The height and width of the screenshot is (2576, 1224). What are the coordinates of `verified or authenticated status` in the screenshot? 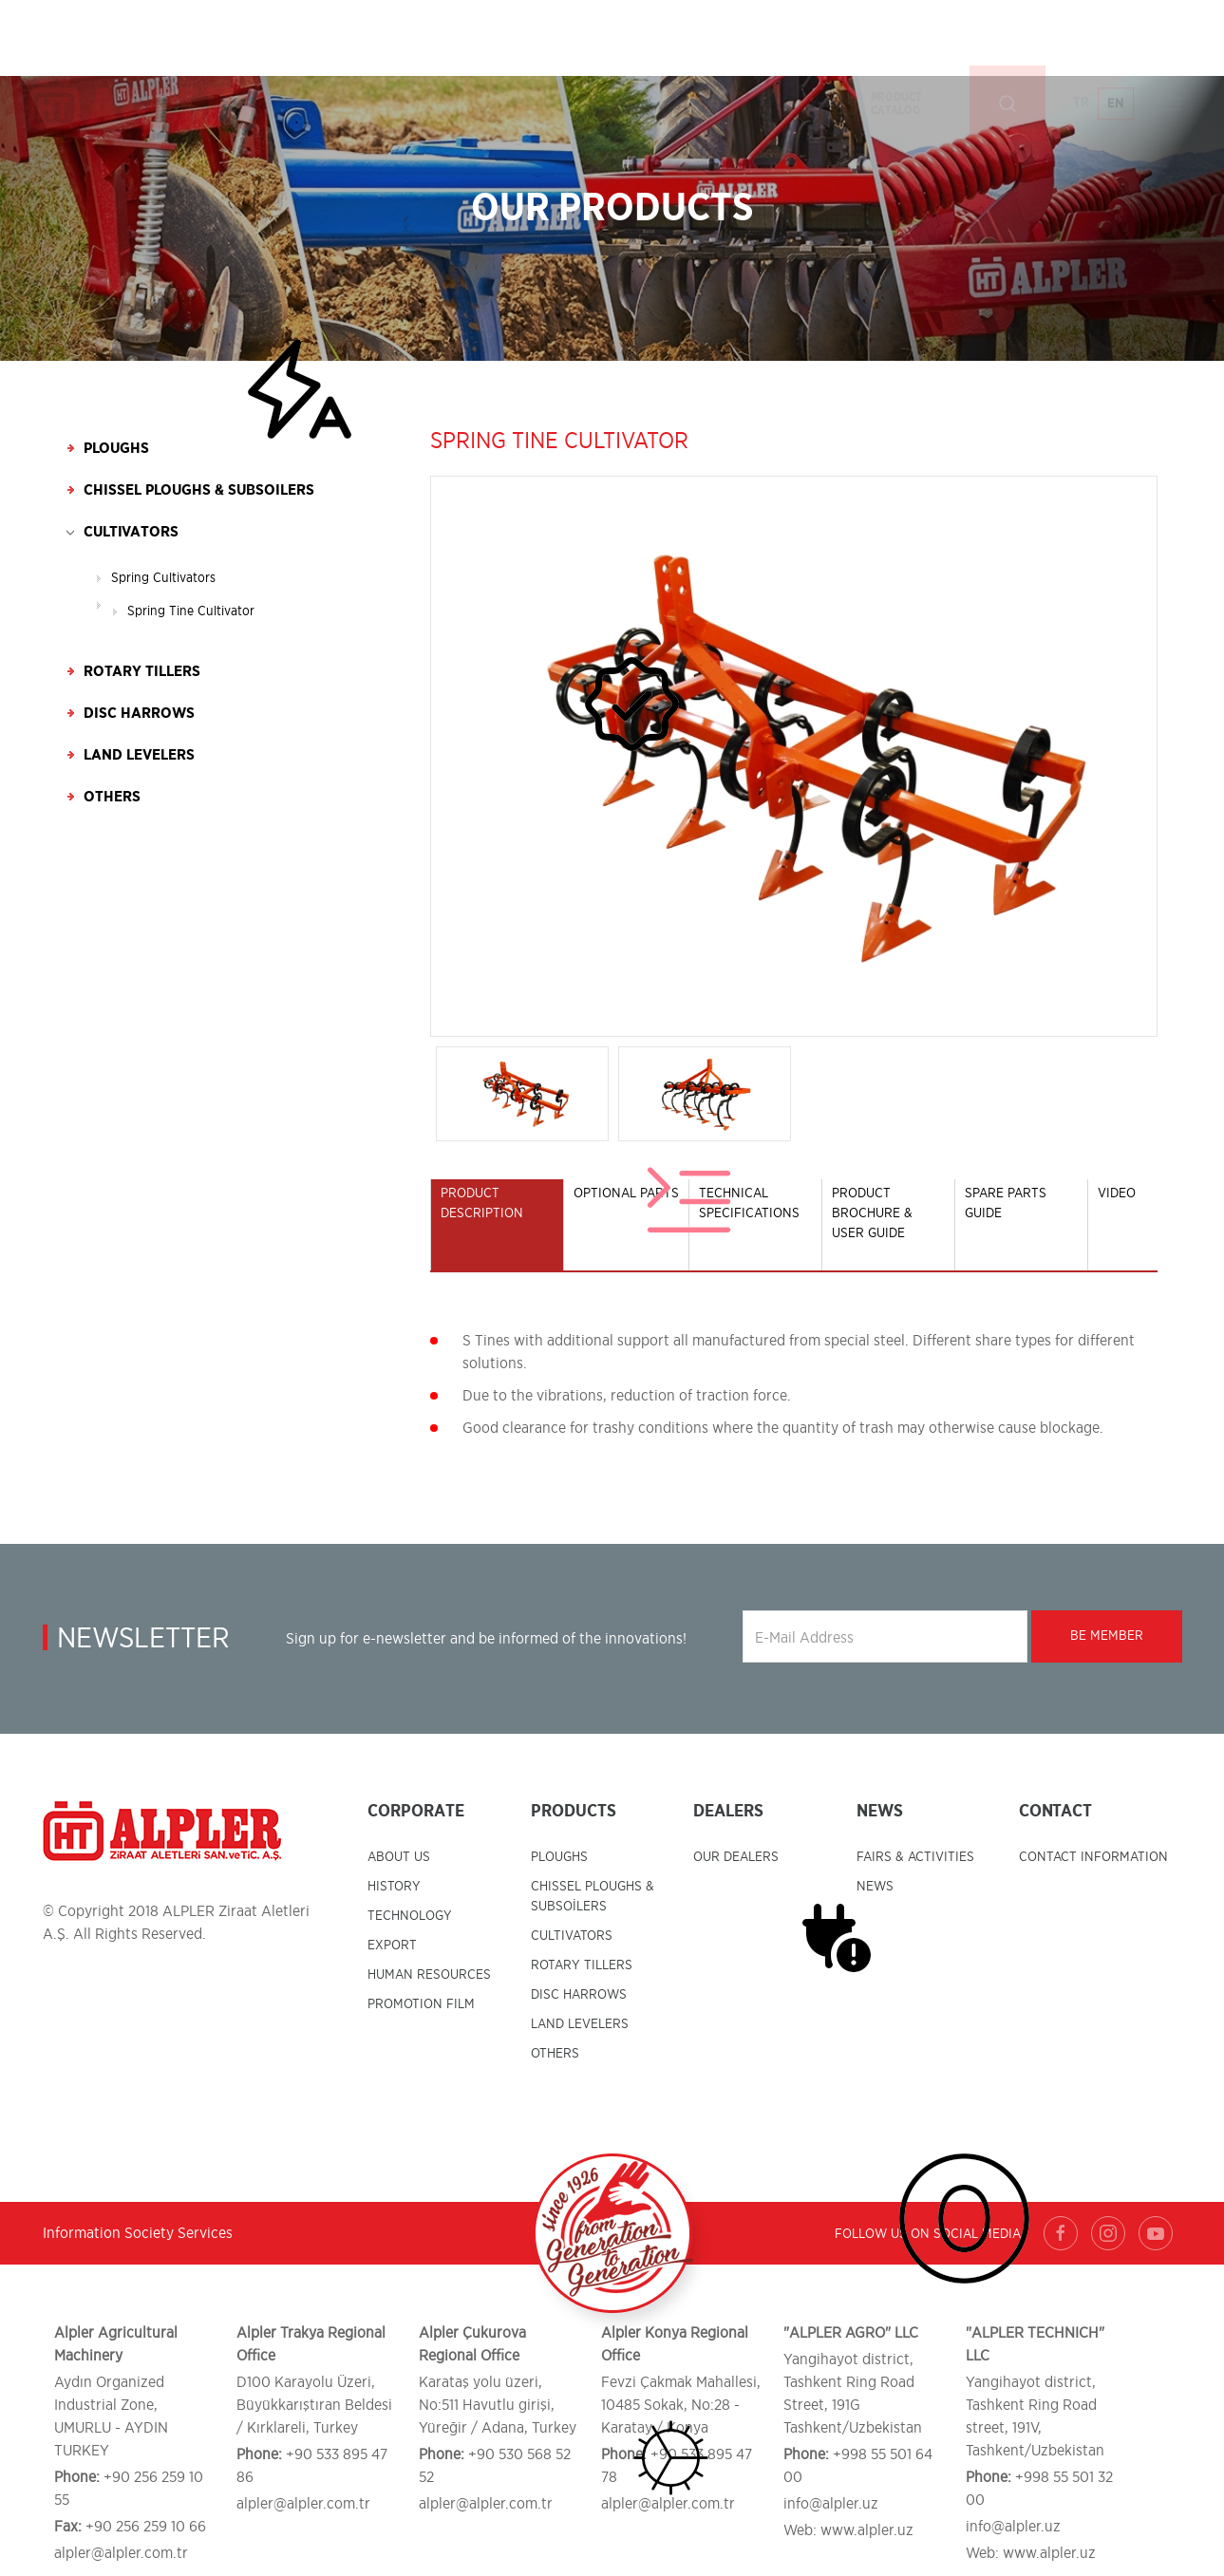 It's located at (631, 704).